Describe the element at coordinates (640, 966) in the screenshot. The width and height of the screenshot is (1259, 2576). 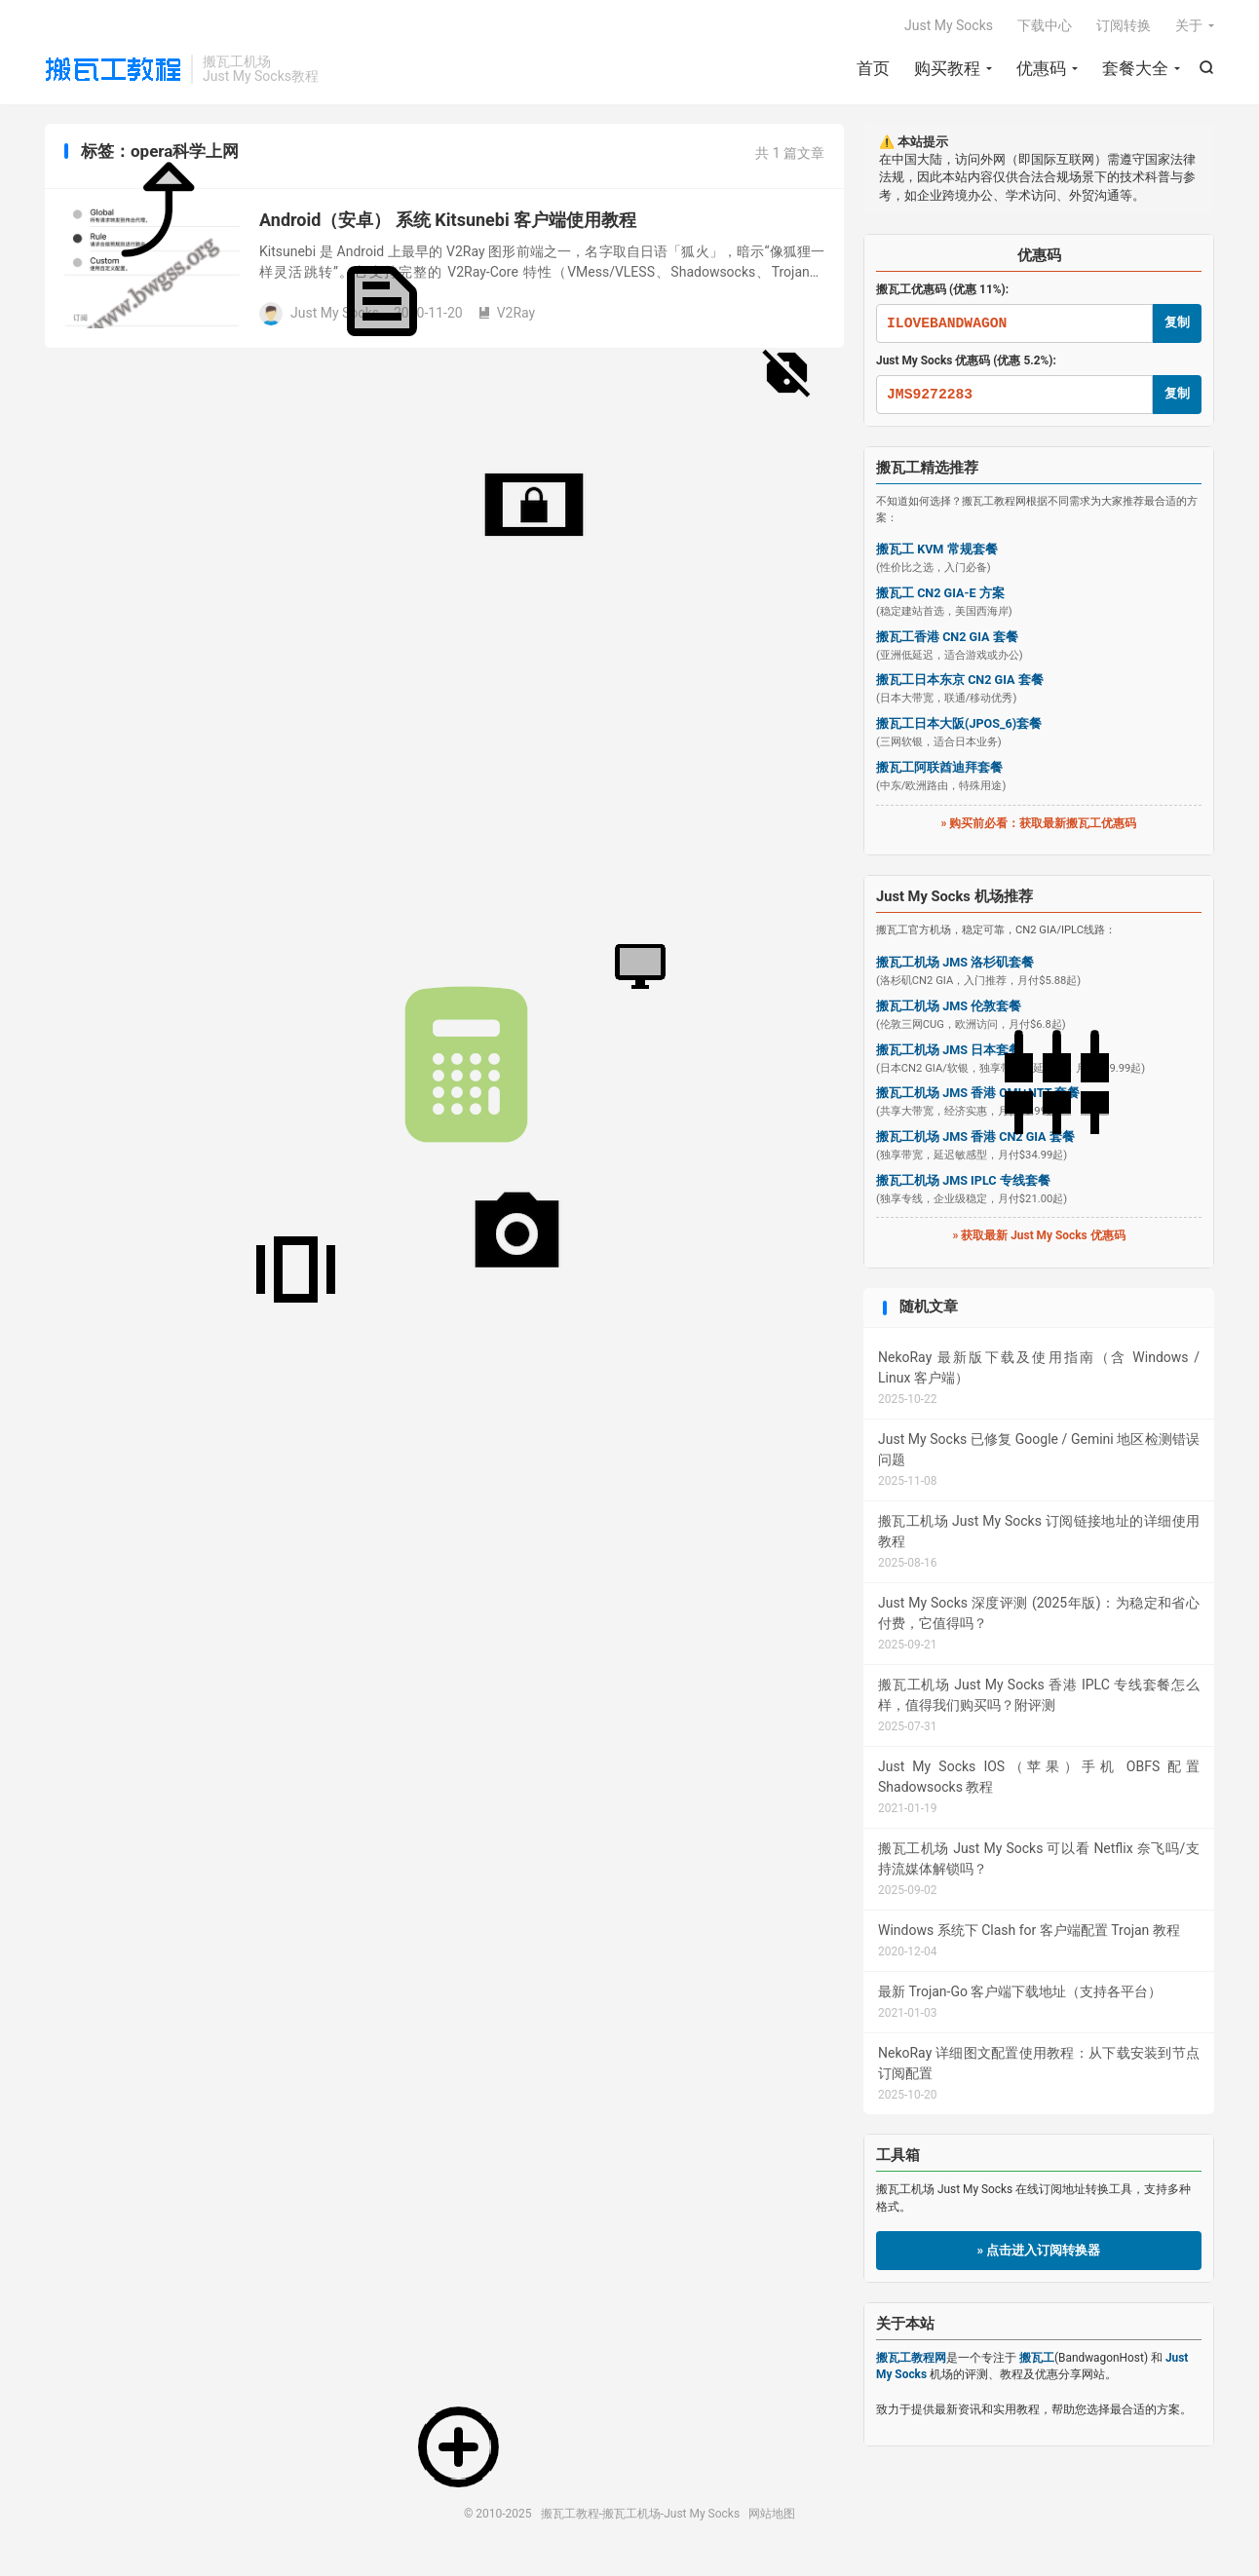
I see `switch to desktop view` at that location.